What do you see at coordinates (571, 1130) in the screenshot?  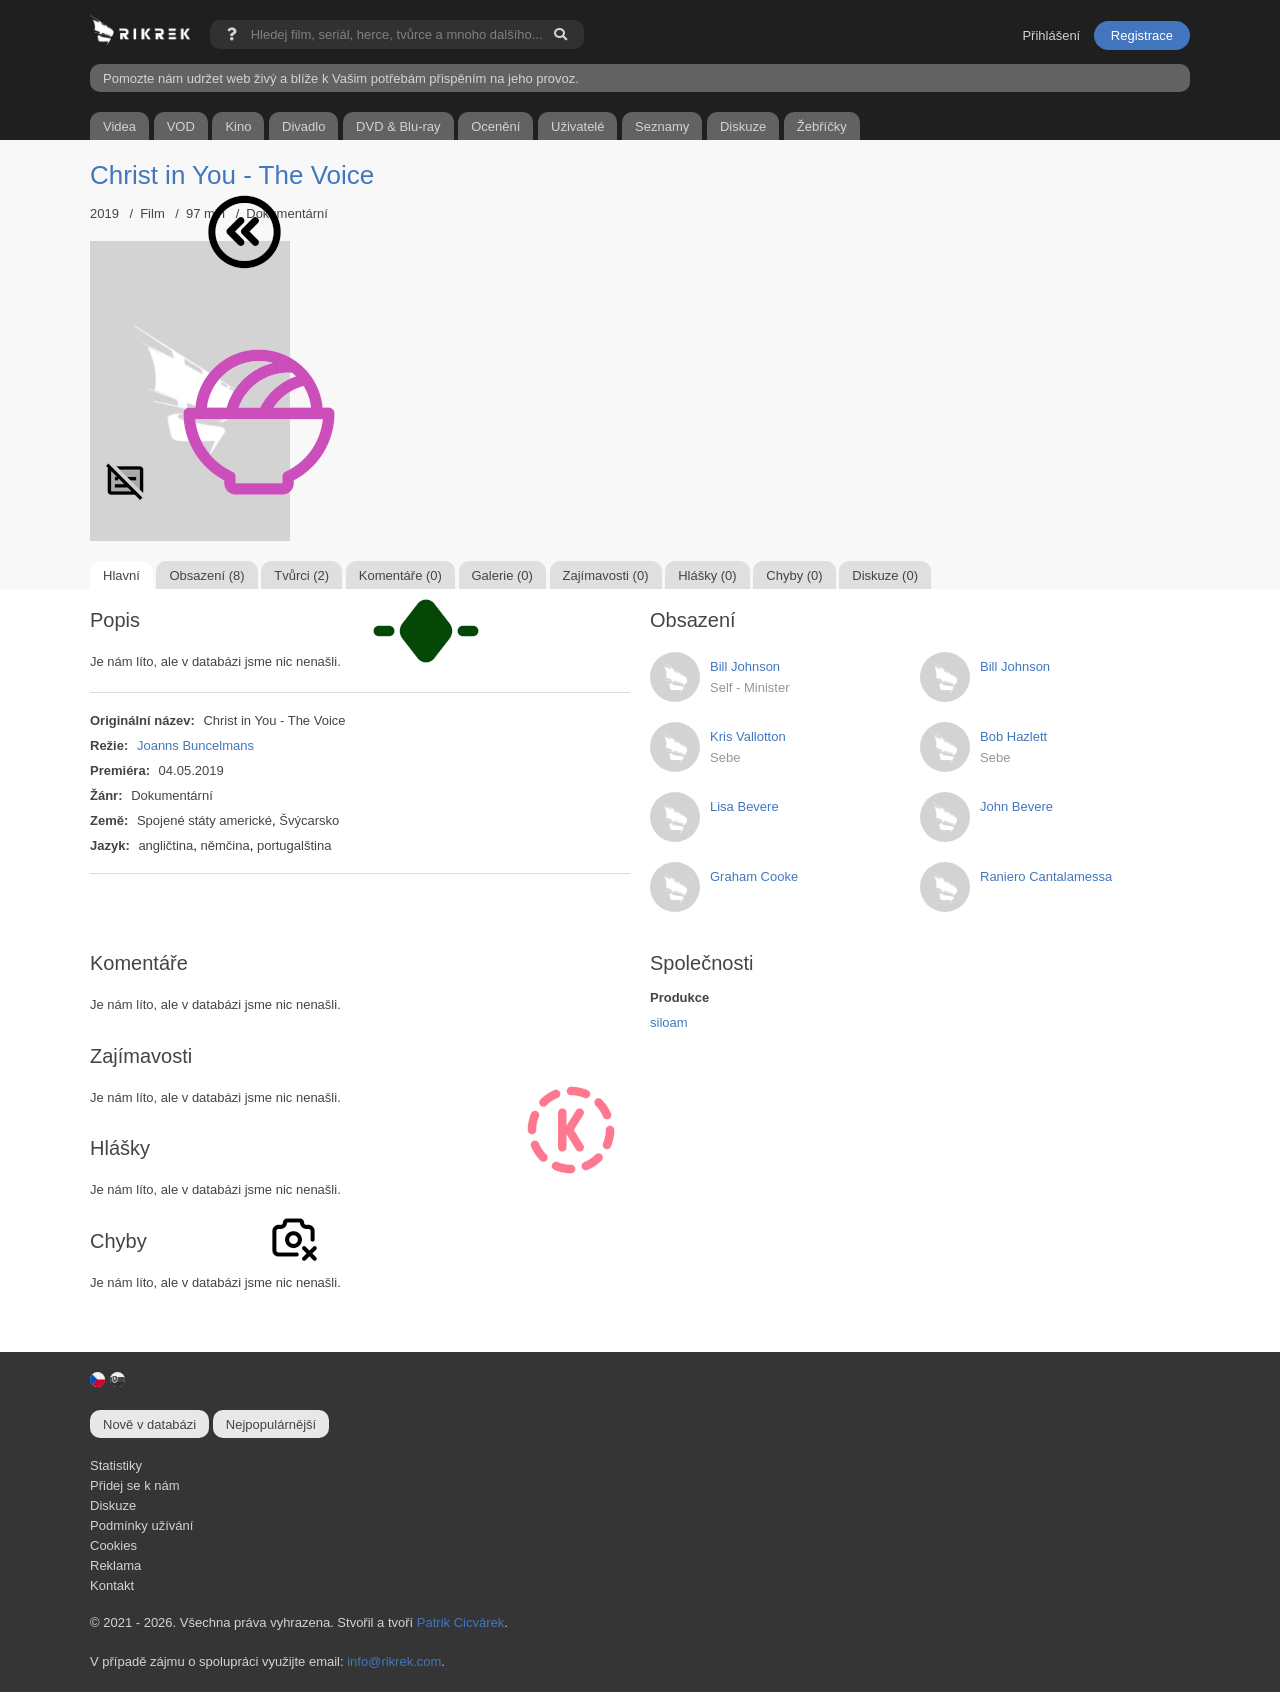 I see `indicates a pending or in-progress item labeled "K"` at bounding box center [571, 1130].